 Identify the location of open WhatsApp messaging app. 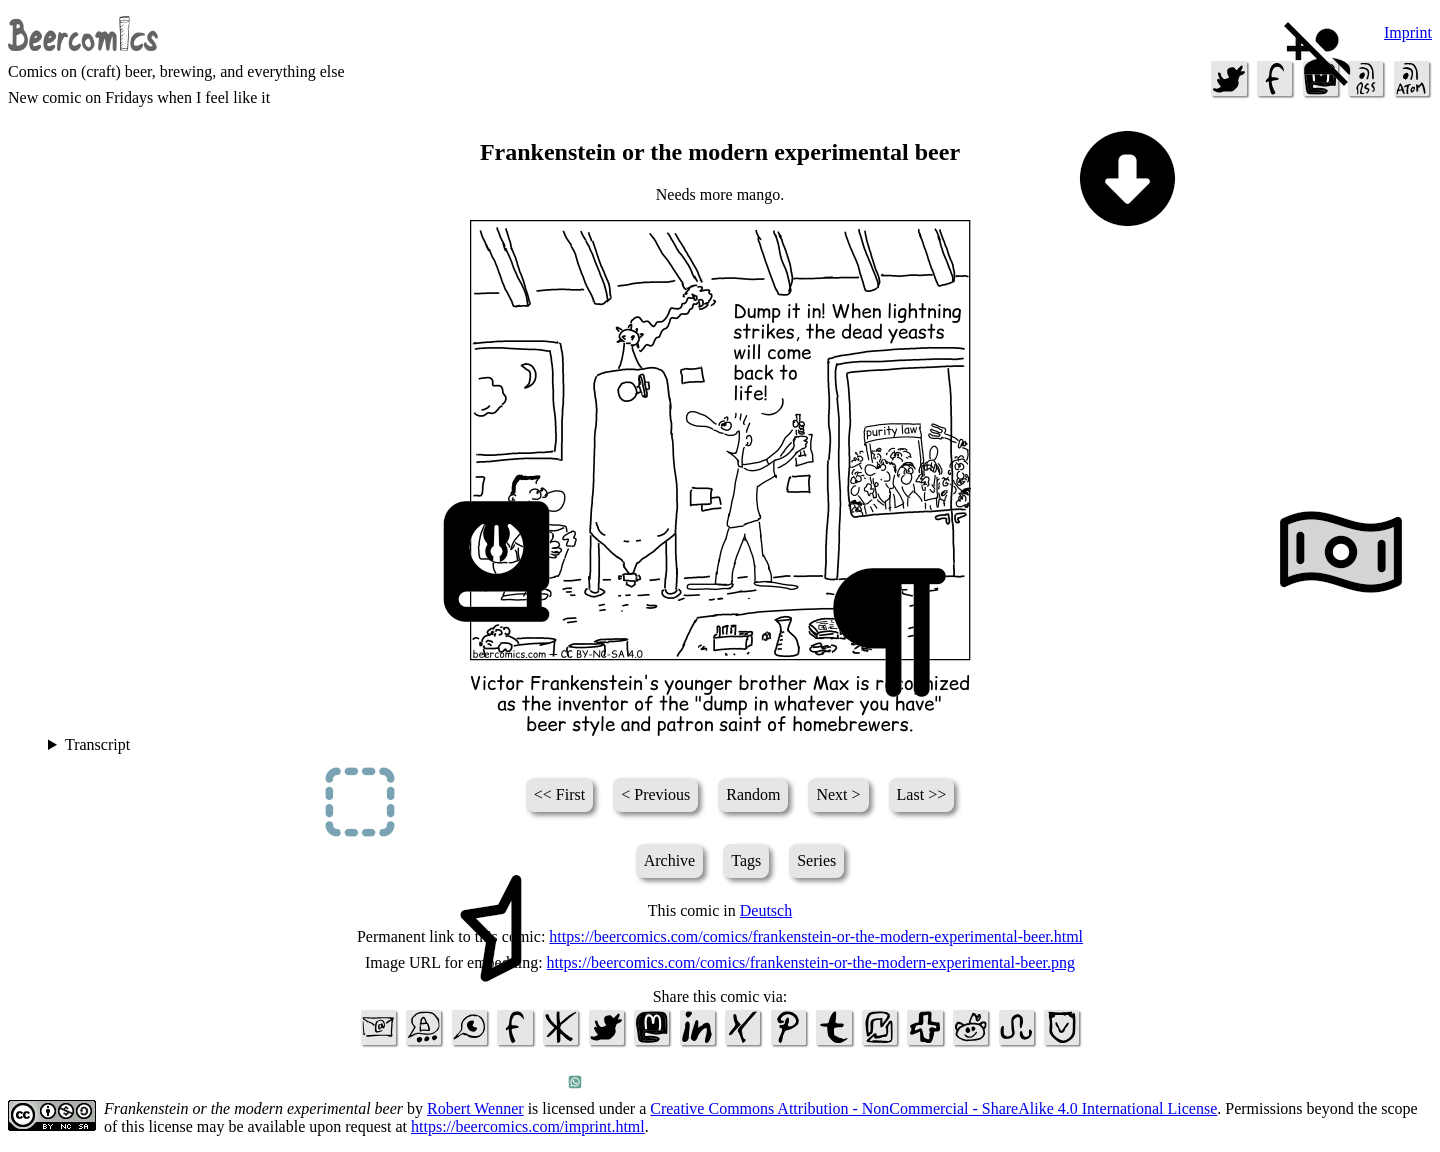
(575, 1082).